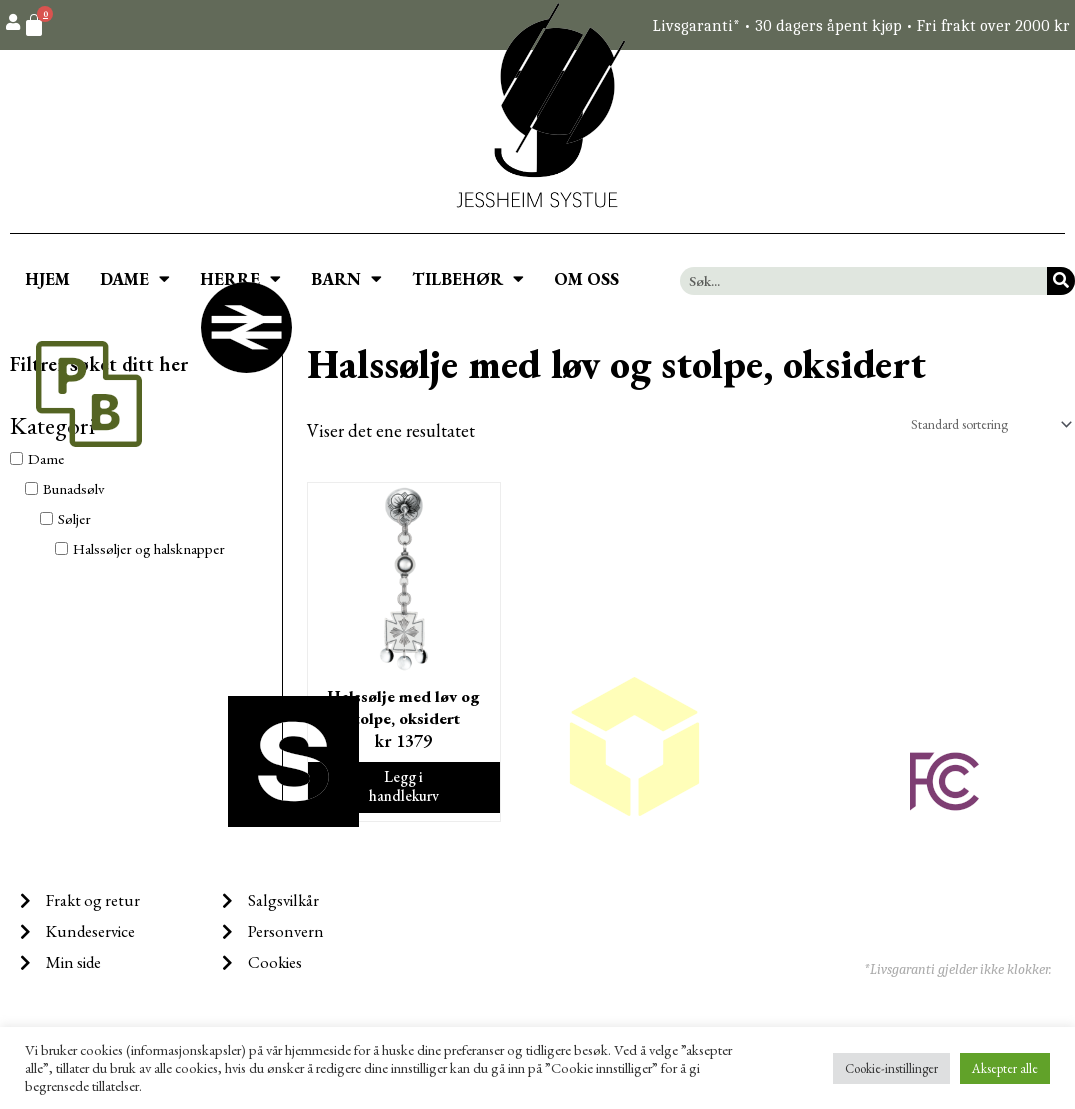 This screenshot has height=1109, width=1075. I want to click on federal communications commission logo, so click(944, 781).